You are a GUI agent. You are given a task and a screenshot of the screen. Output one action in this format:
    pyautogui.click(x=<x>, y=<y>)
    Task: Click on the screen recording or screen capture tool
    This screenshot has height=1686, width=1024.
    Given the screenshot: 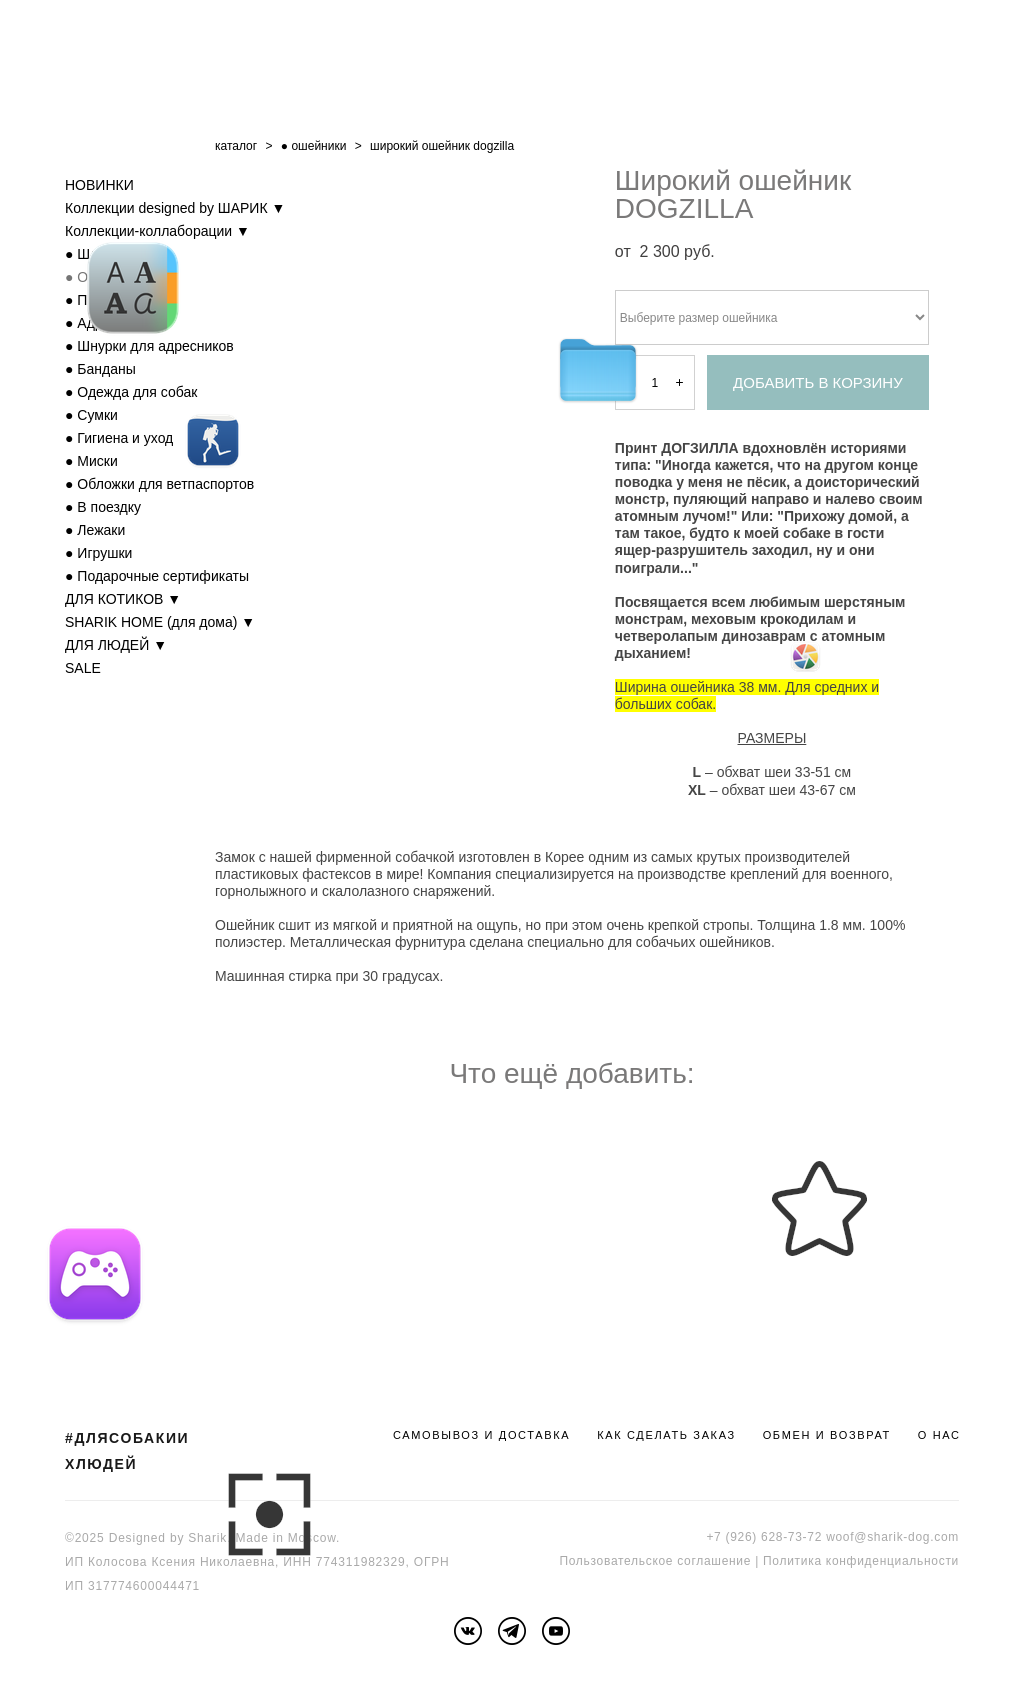 What is the action you would take?
    pyautogui.click(x=269, y=1514)
    